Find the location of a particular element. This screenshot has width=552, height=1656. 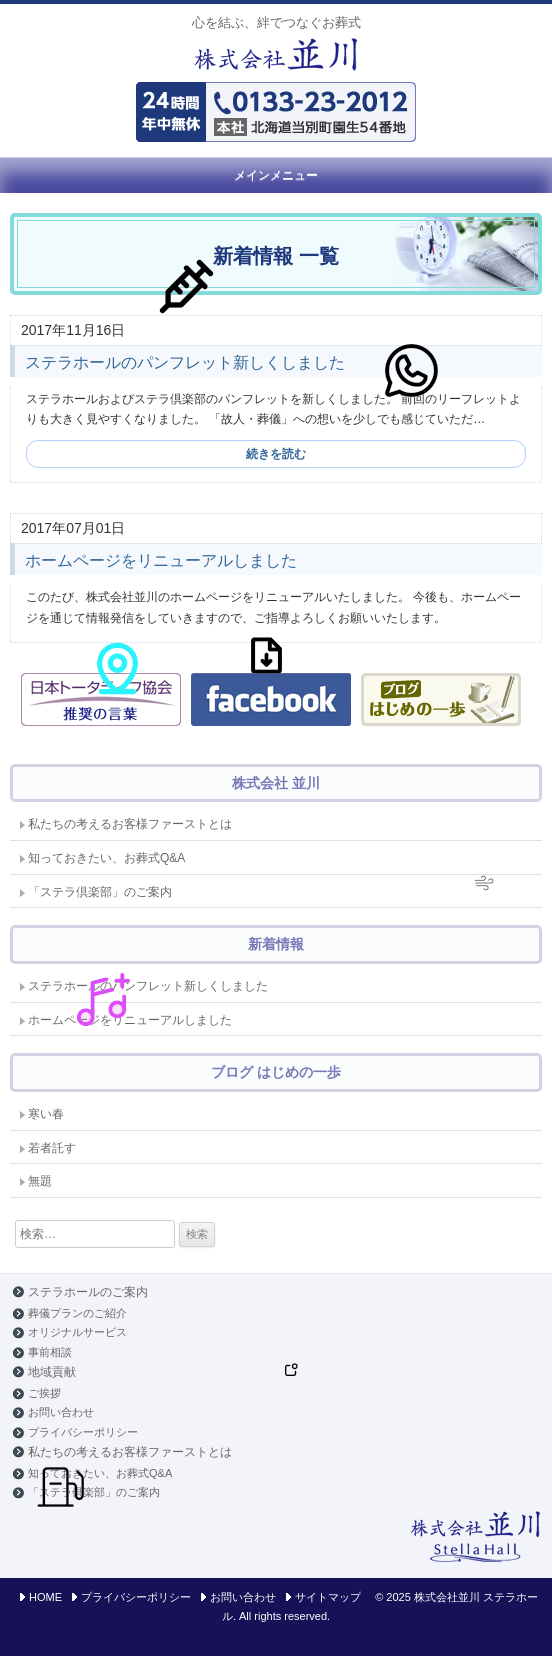

find nearby gas stations is located at coordinates (59, 1487).